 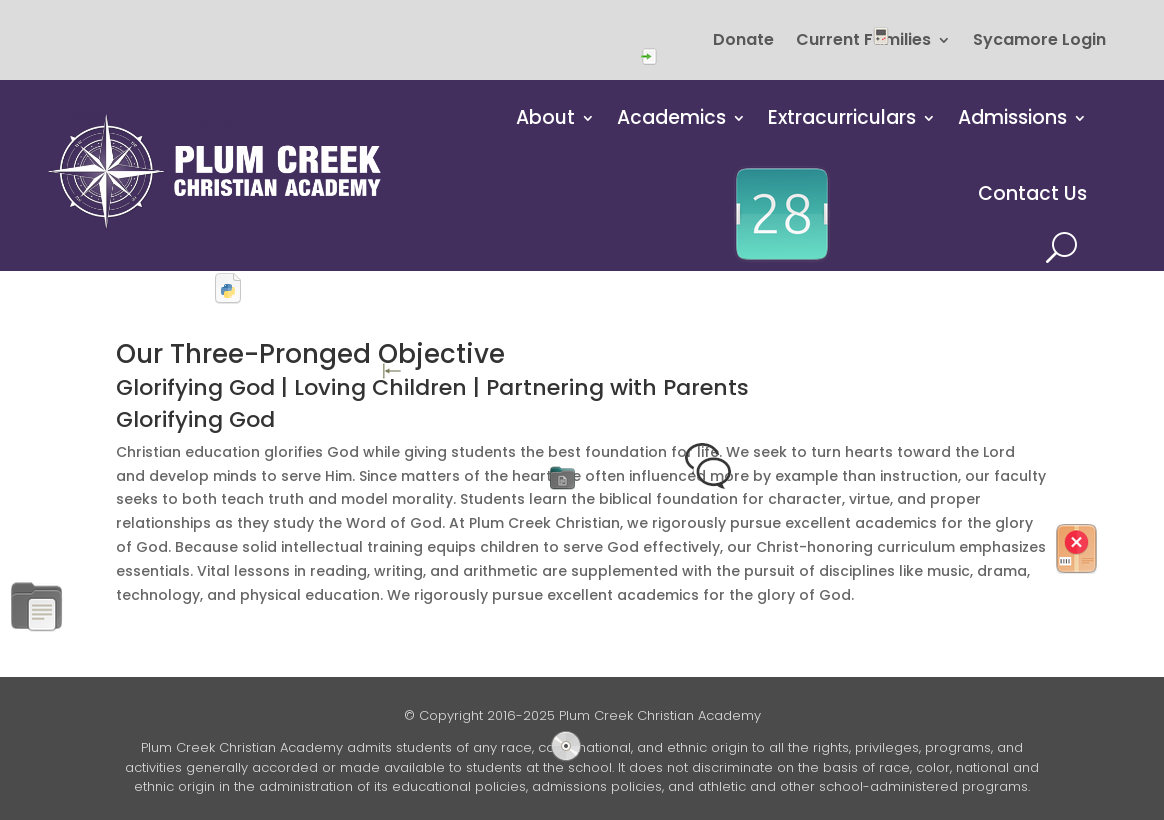 What do you see at coordinates (36, 605) in the screenshot?
I see `open a document from file browser` at bounding box center [36, 605].